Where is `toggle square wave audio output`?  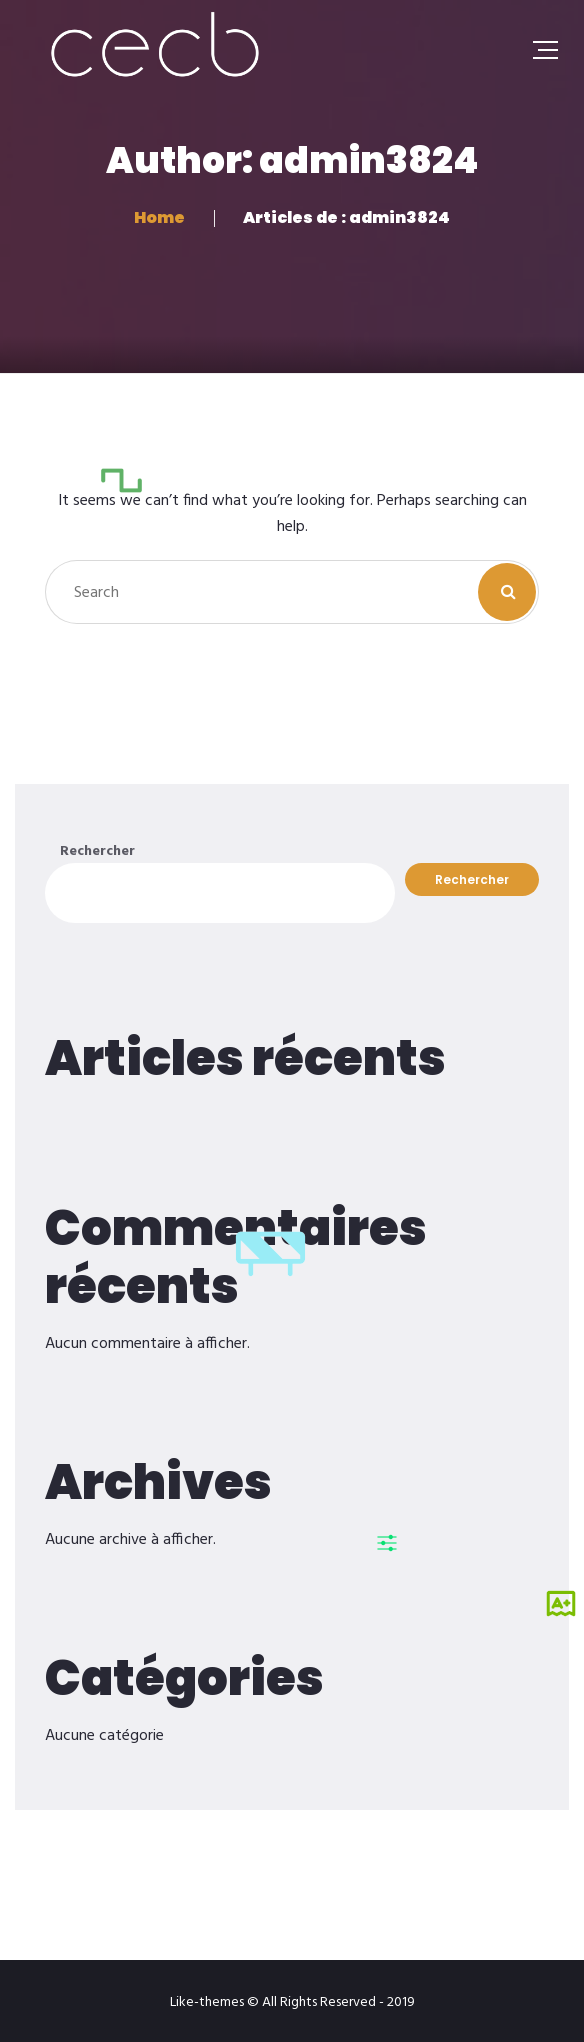 toggle square wave audio output is located at coordinates (121, 480).